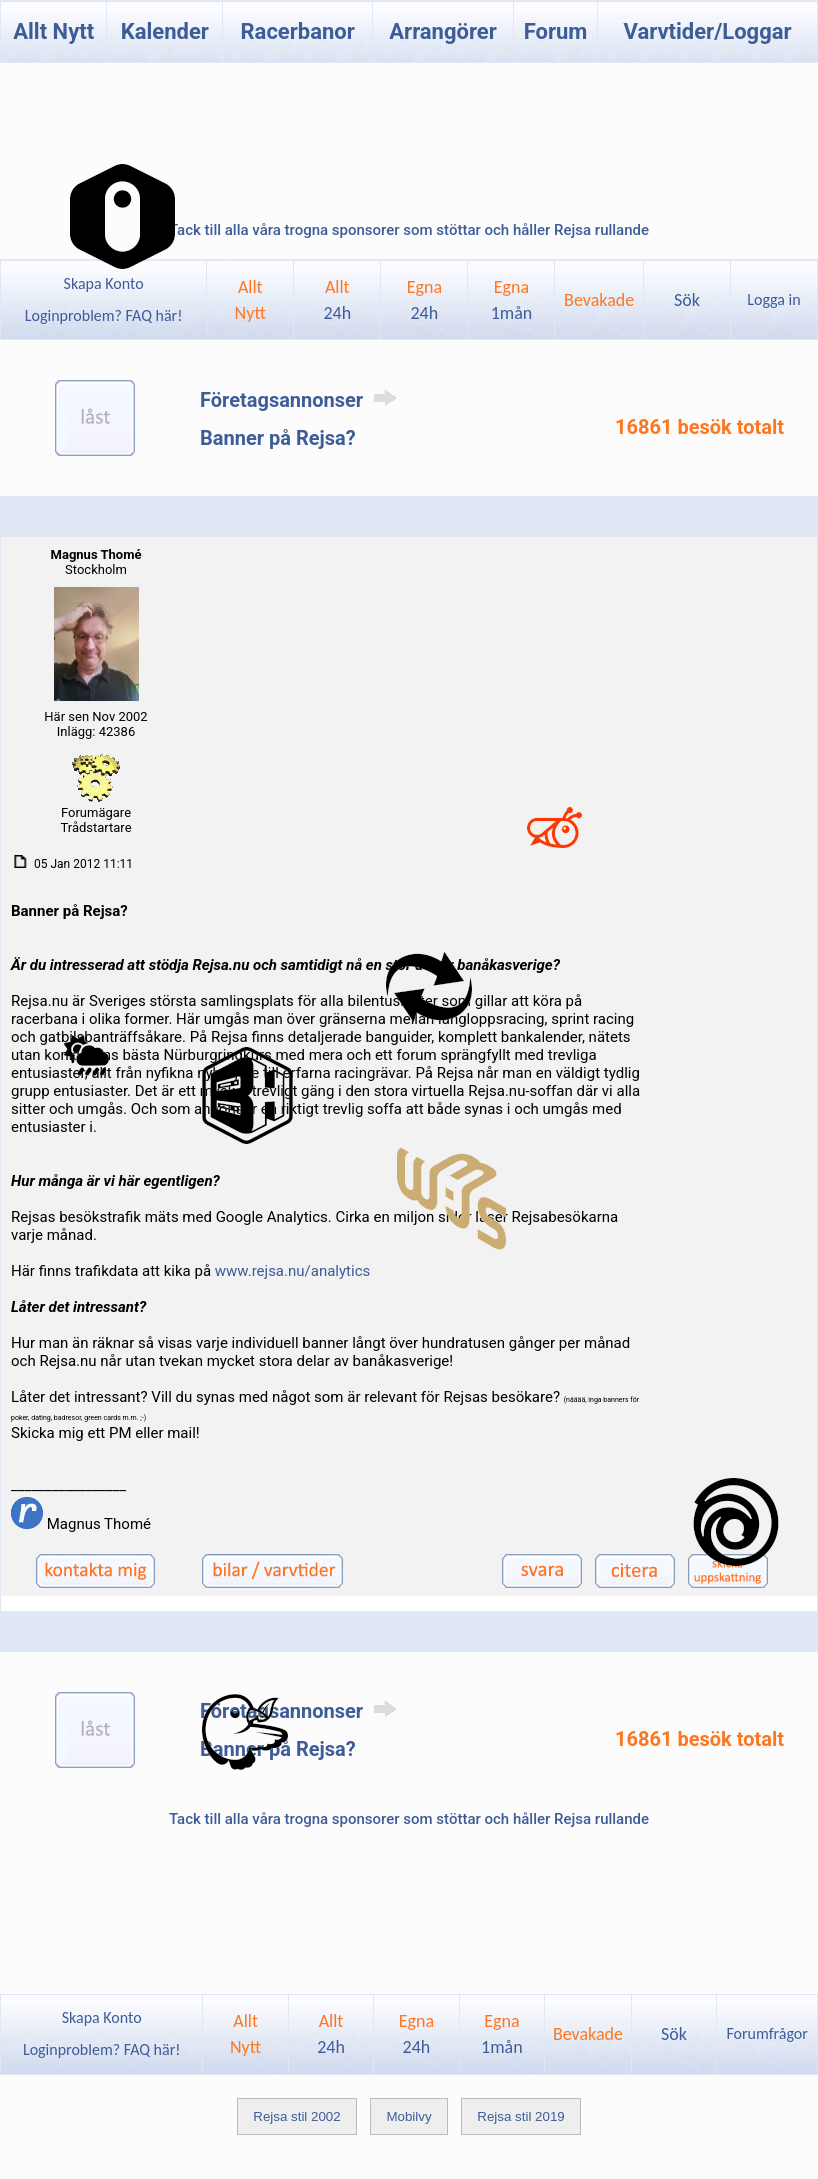  What do you see at coordinates (451, 1198) in the screenshot?
I see `web3.js library or project branding` at bounding box center [451, 1198].